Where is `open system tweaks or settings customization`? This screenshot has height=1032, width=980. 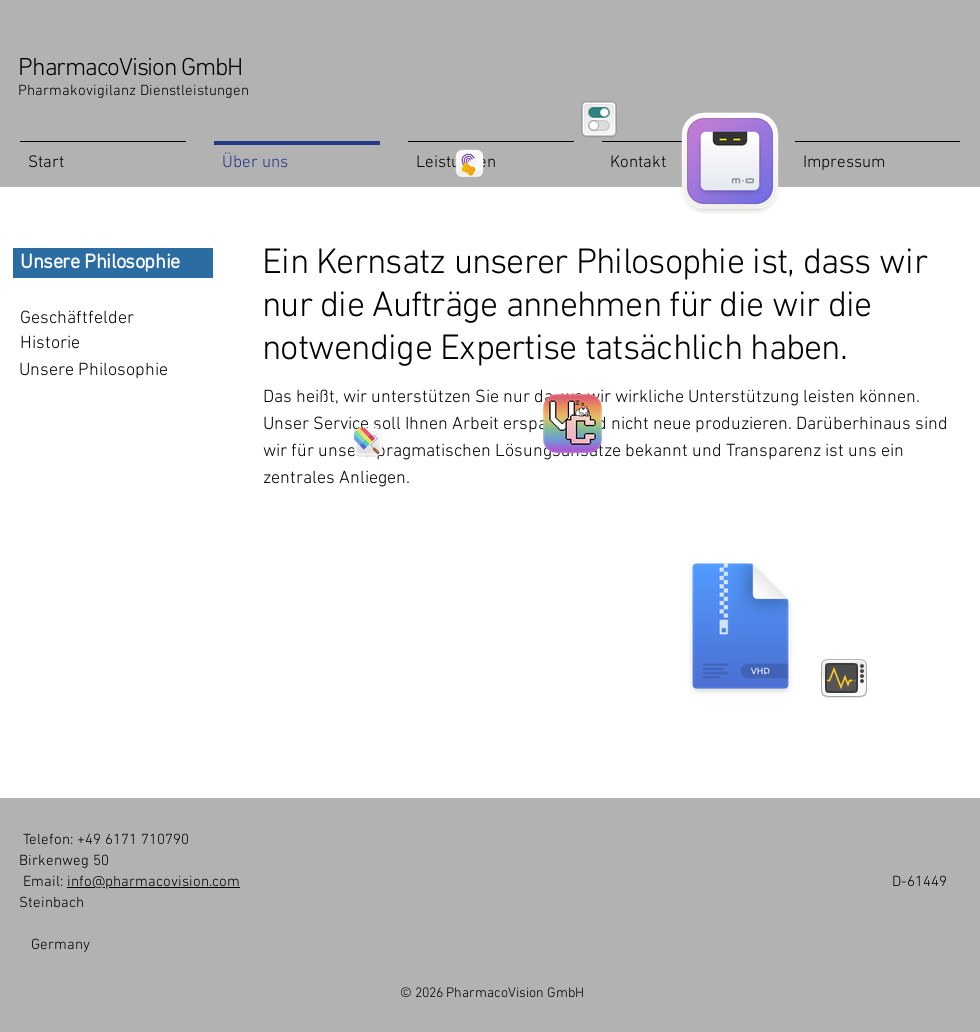
open system tweaks or settings customization is located at coordinates (599, 119).